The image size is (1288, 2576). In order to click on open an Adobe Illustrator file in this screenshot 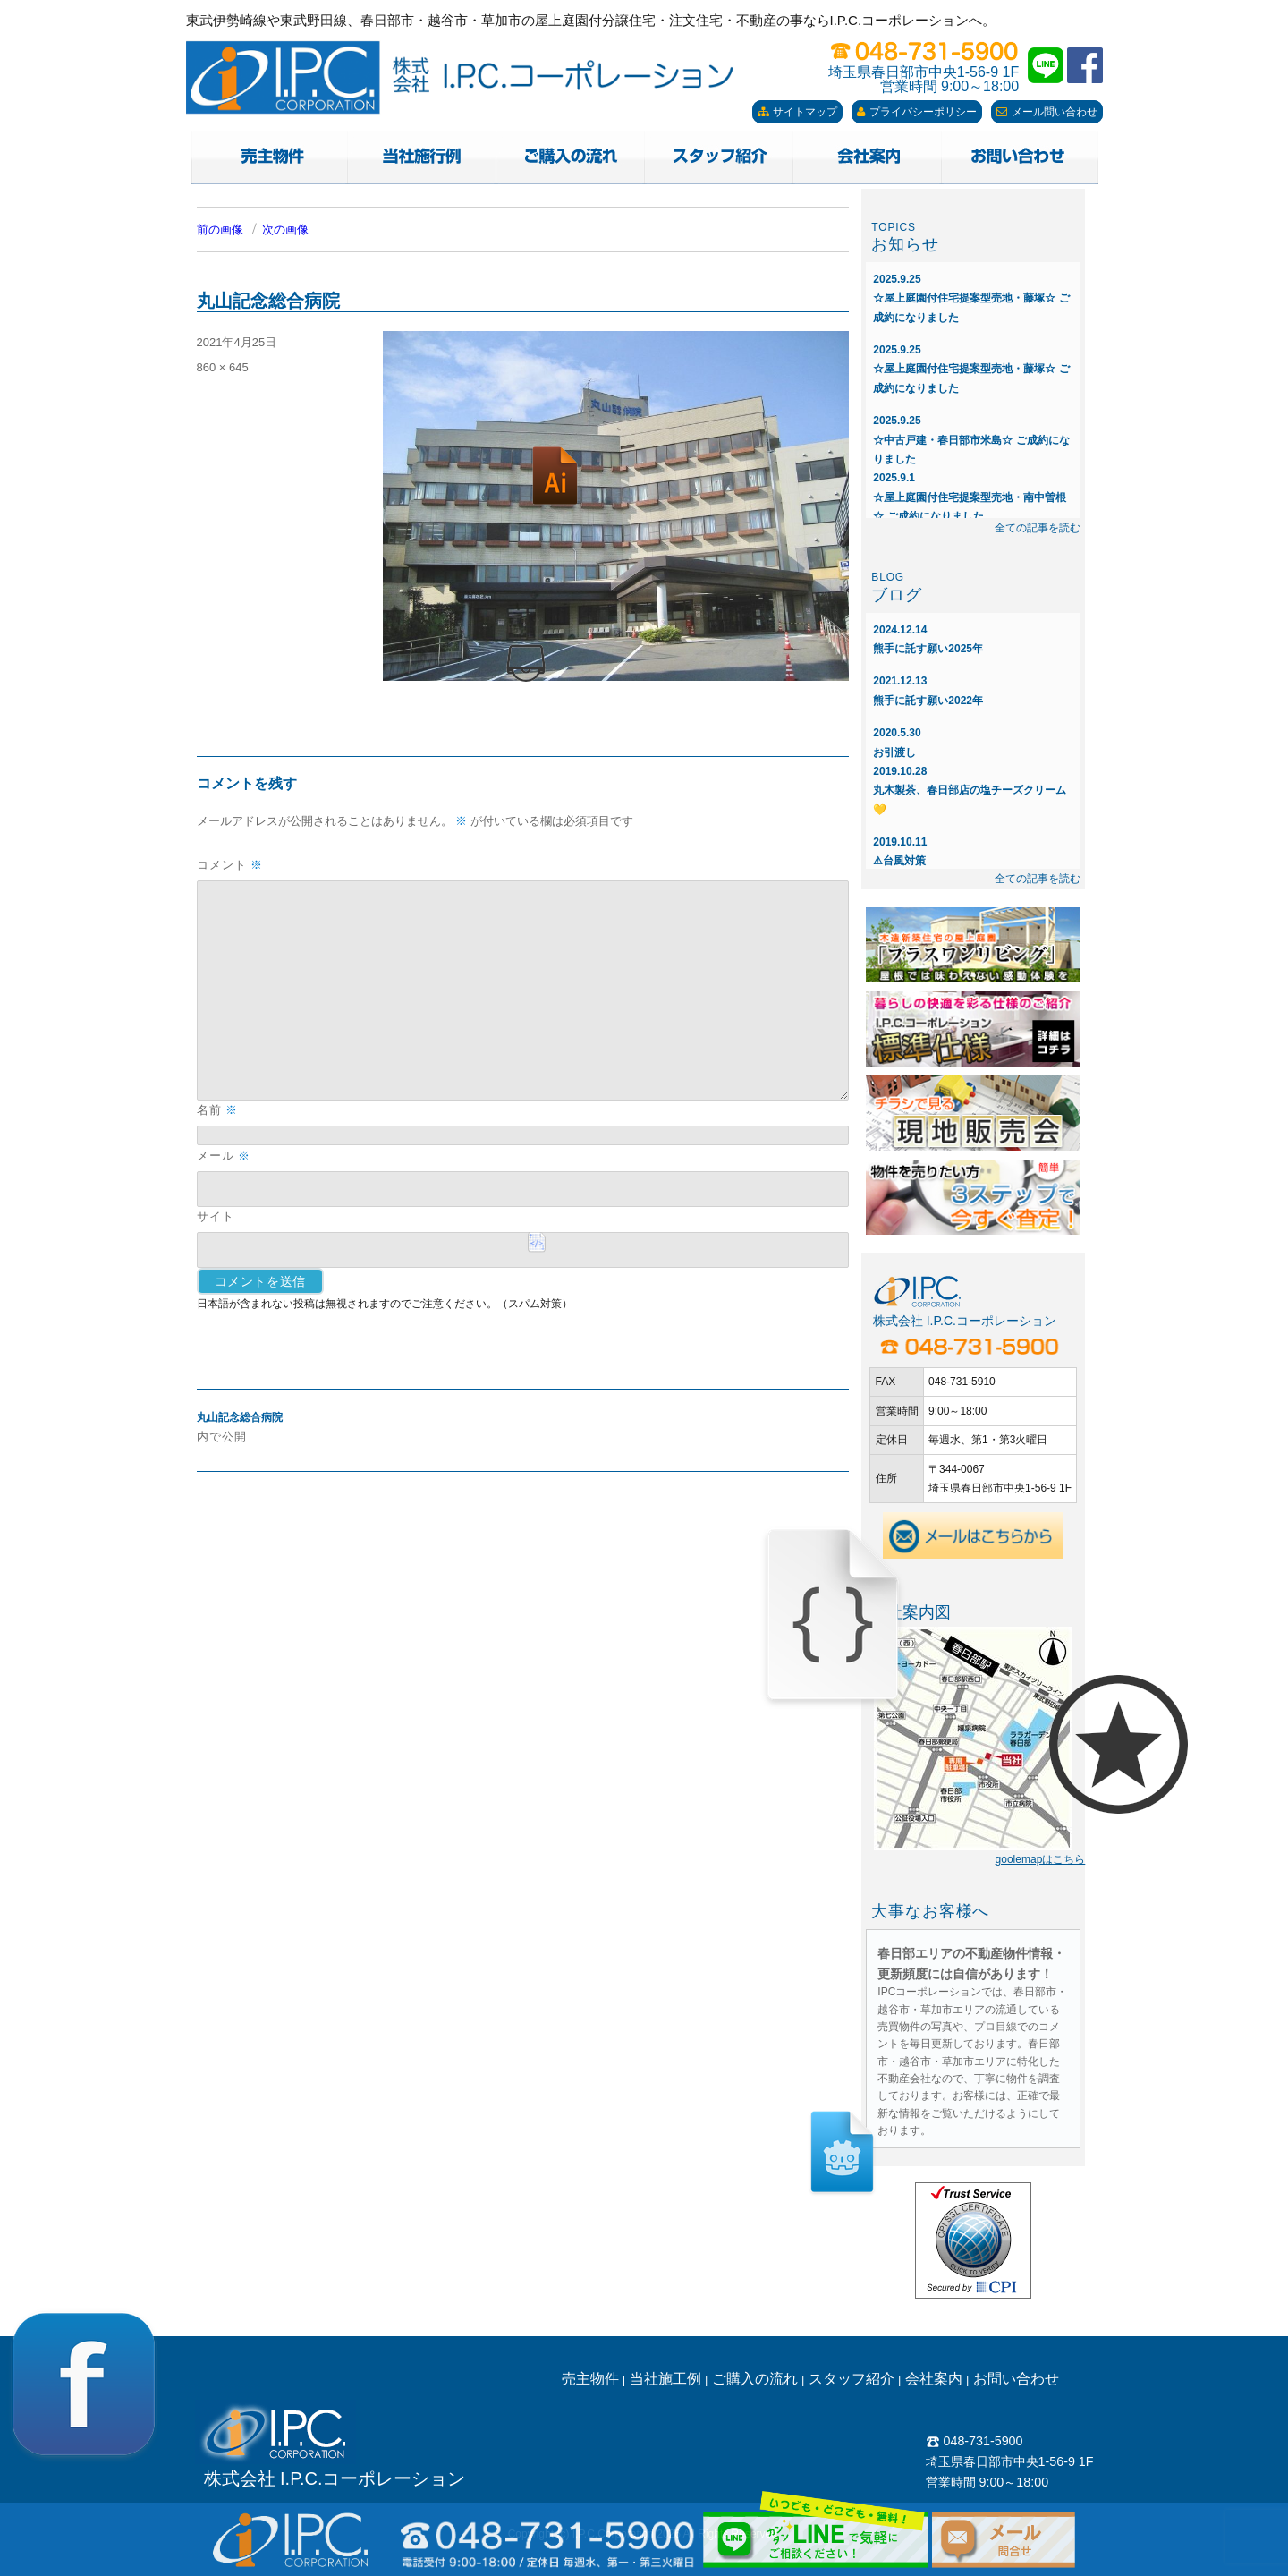, I will do `click(555, 475)`.